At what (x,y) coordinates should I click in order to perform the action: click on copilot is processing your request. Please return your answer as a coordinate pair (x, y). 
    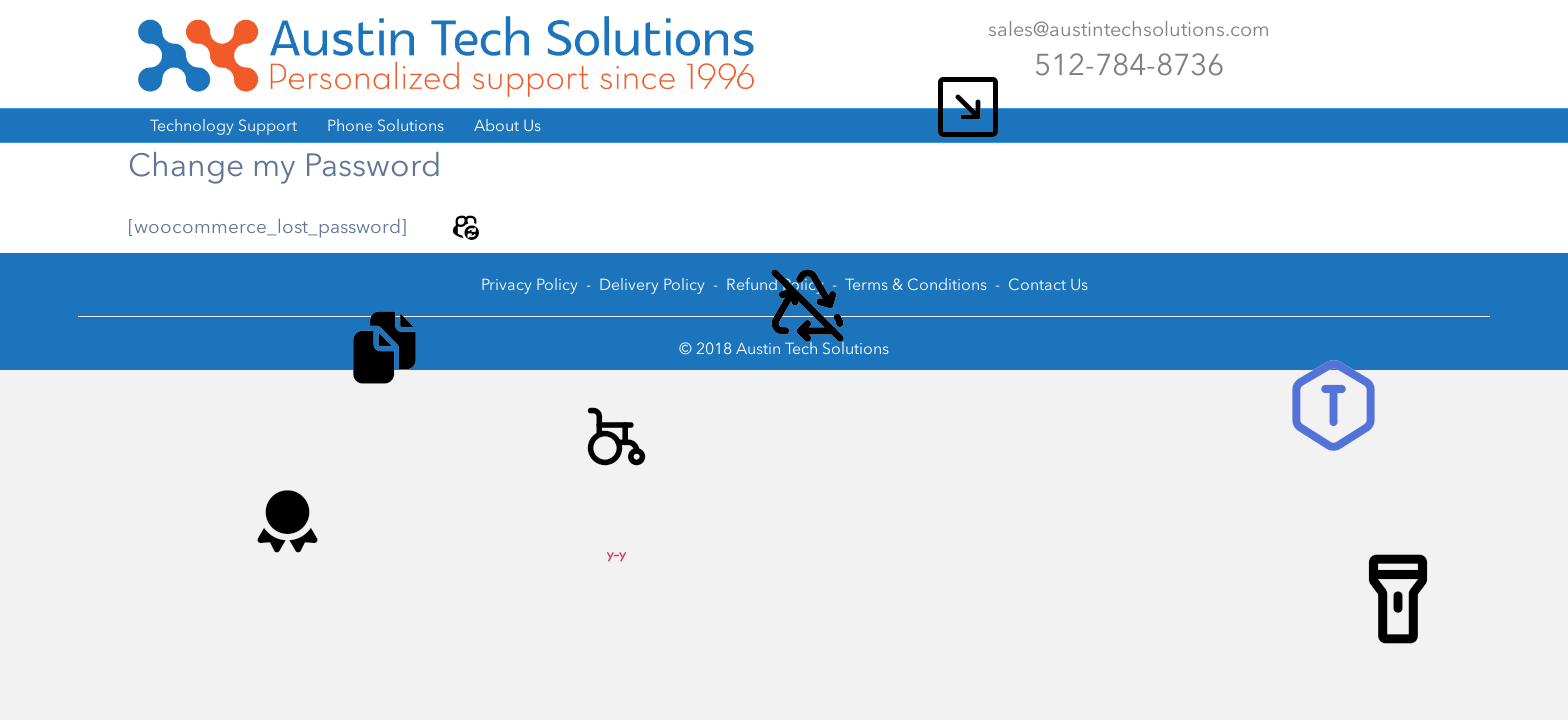
    Looking at the image, I should click on (466, 227).